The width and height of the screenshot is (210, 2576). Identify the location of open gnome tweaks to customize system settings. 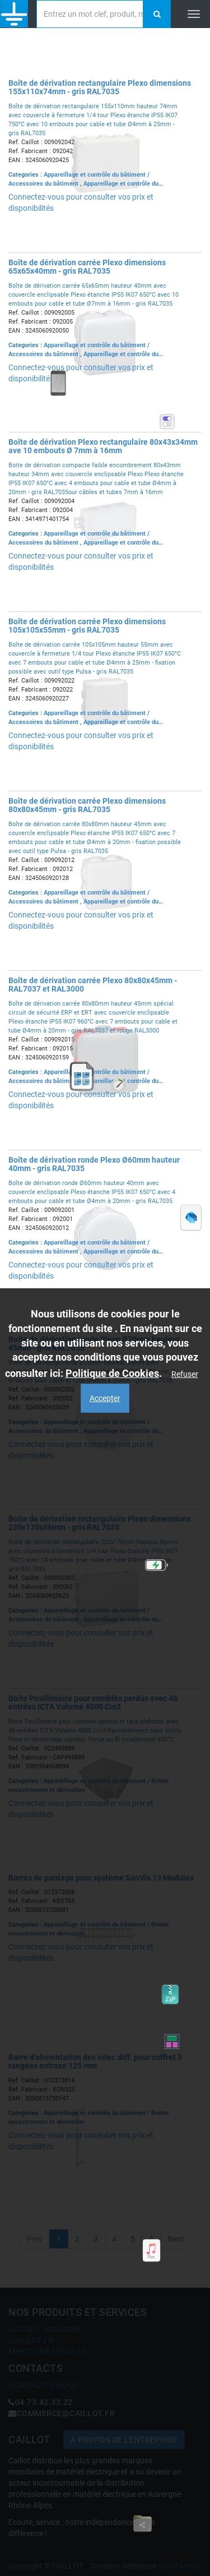
(167, 421).